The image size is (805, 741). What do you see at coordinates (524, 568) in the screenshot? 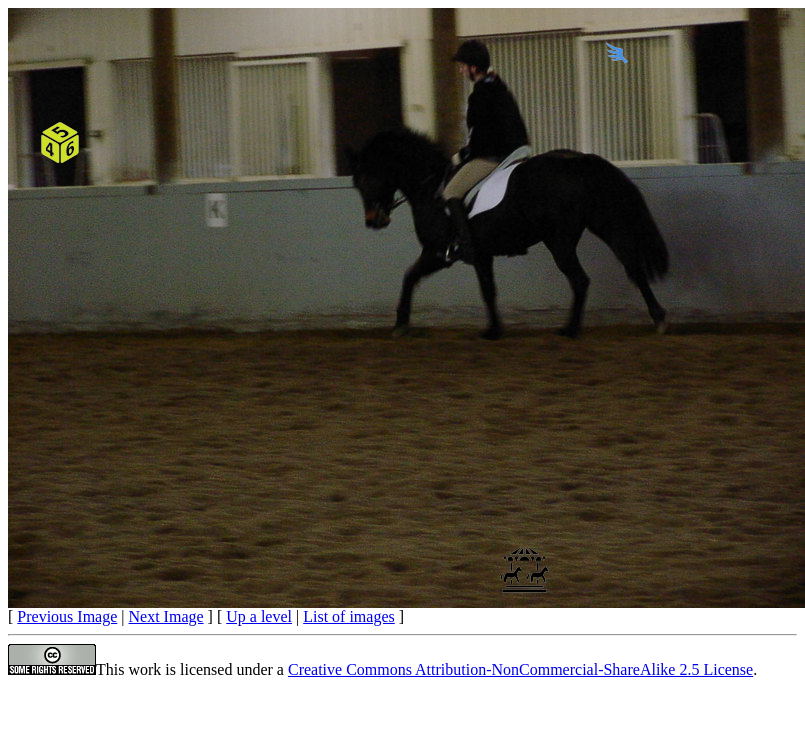
I see `access carousel or slideshow view` at bounding box center [524, 568].